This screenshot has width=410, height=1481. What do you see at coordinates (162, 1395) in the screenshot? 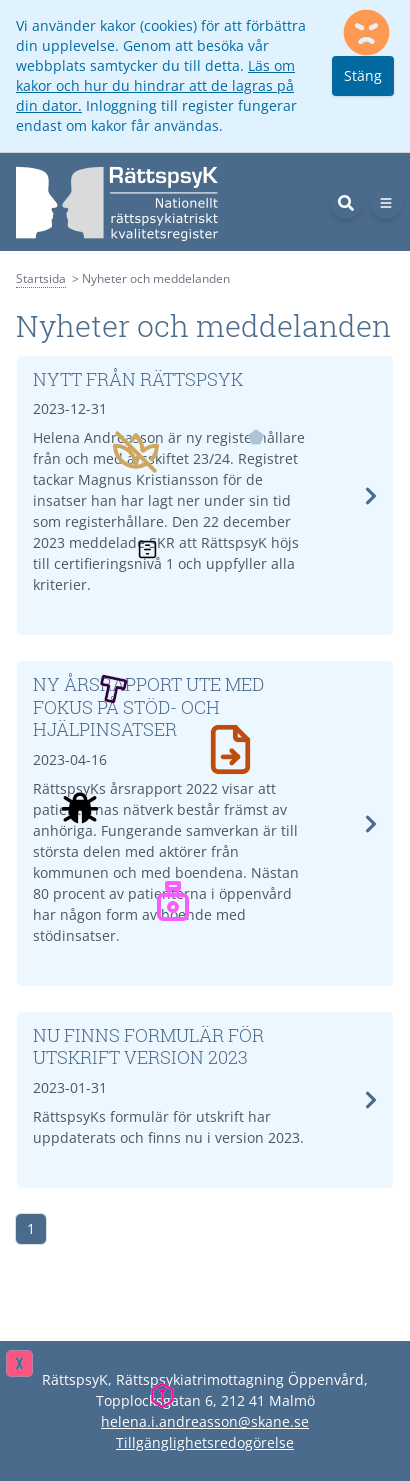
I see `indicates a category or tag starting with "T"` at bounding box center [162, 1395].